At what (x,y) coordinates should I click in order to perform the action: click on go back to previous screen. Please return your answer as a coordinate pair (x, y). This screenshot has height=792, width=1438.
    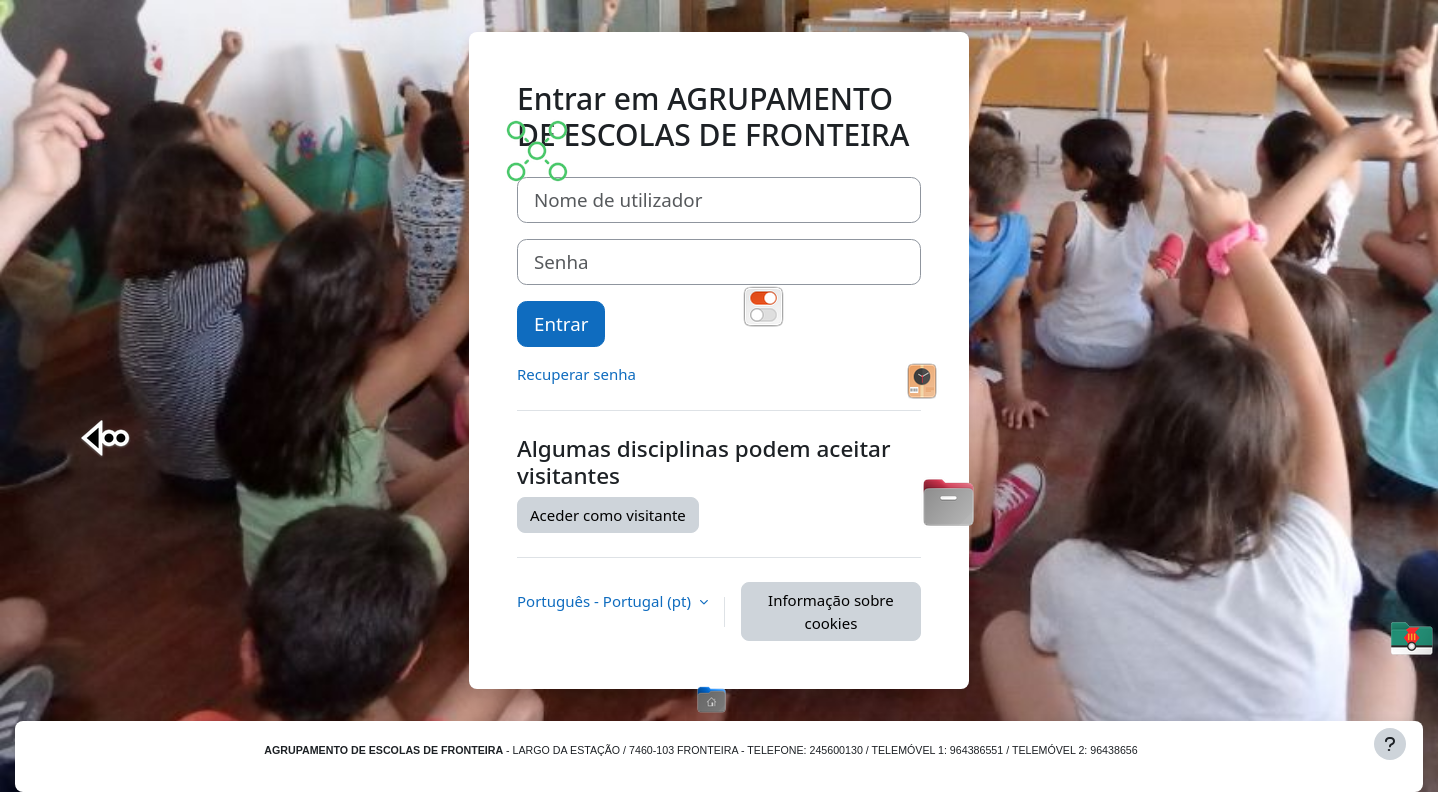
    Looking at the image, I should click on (107, 439).